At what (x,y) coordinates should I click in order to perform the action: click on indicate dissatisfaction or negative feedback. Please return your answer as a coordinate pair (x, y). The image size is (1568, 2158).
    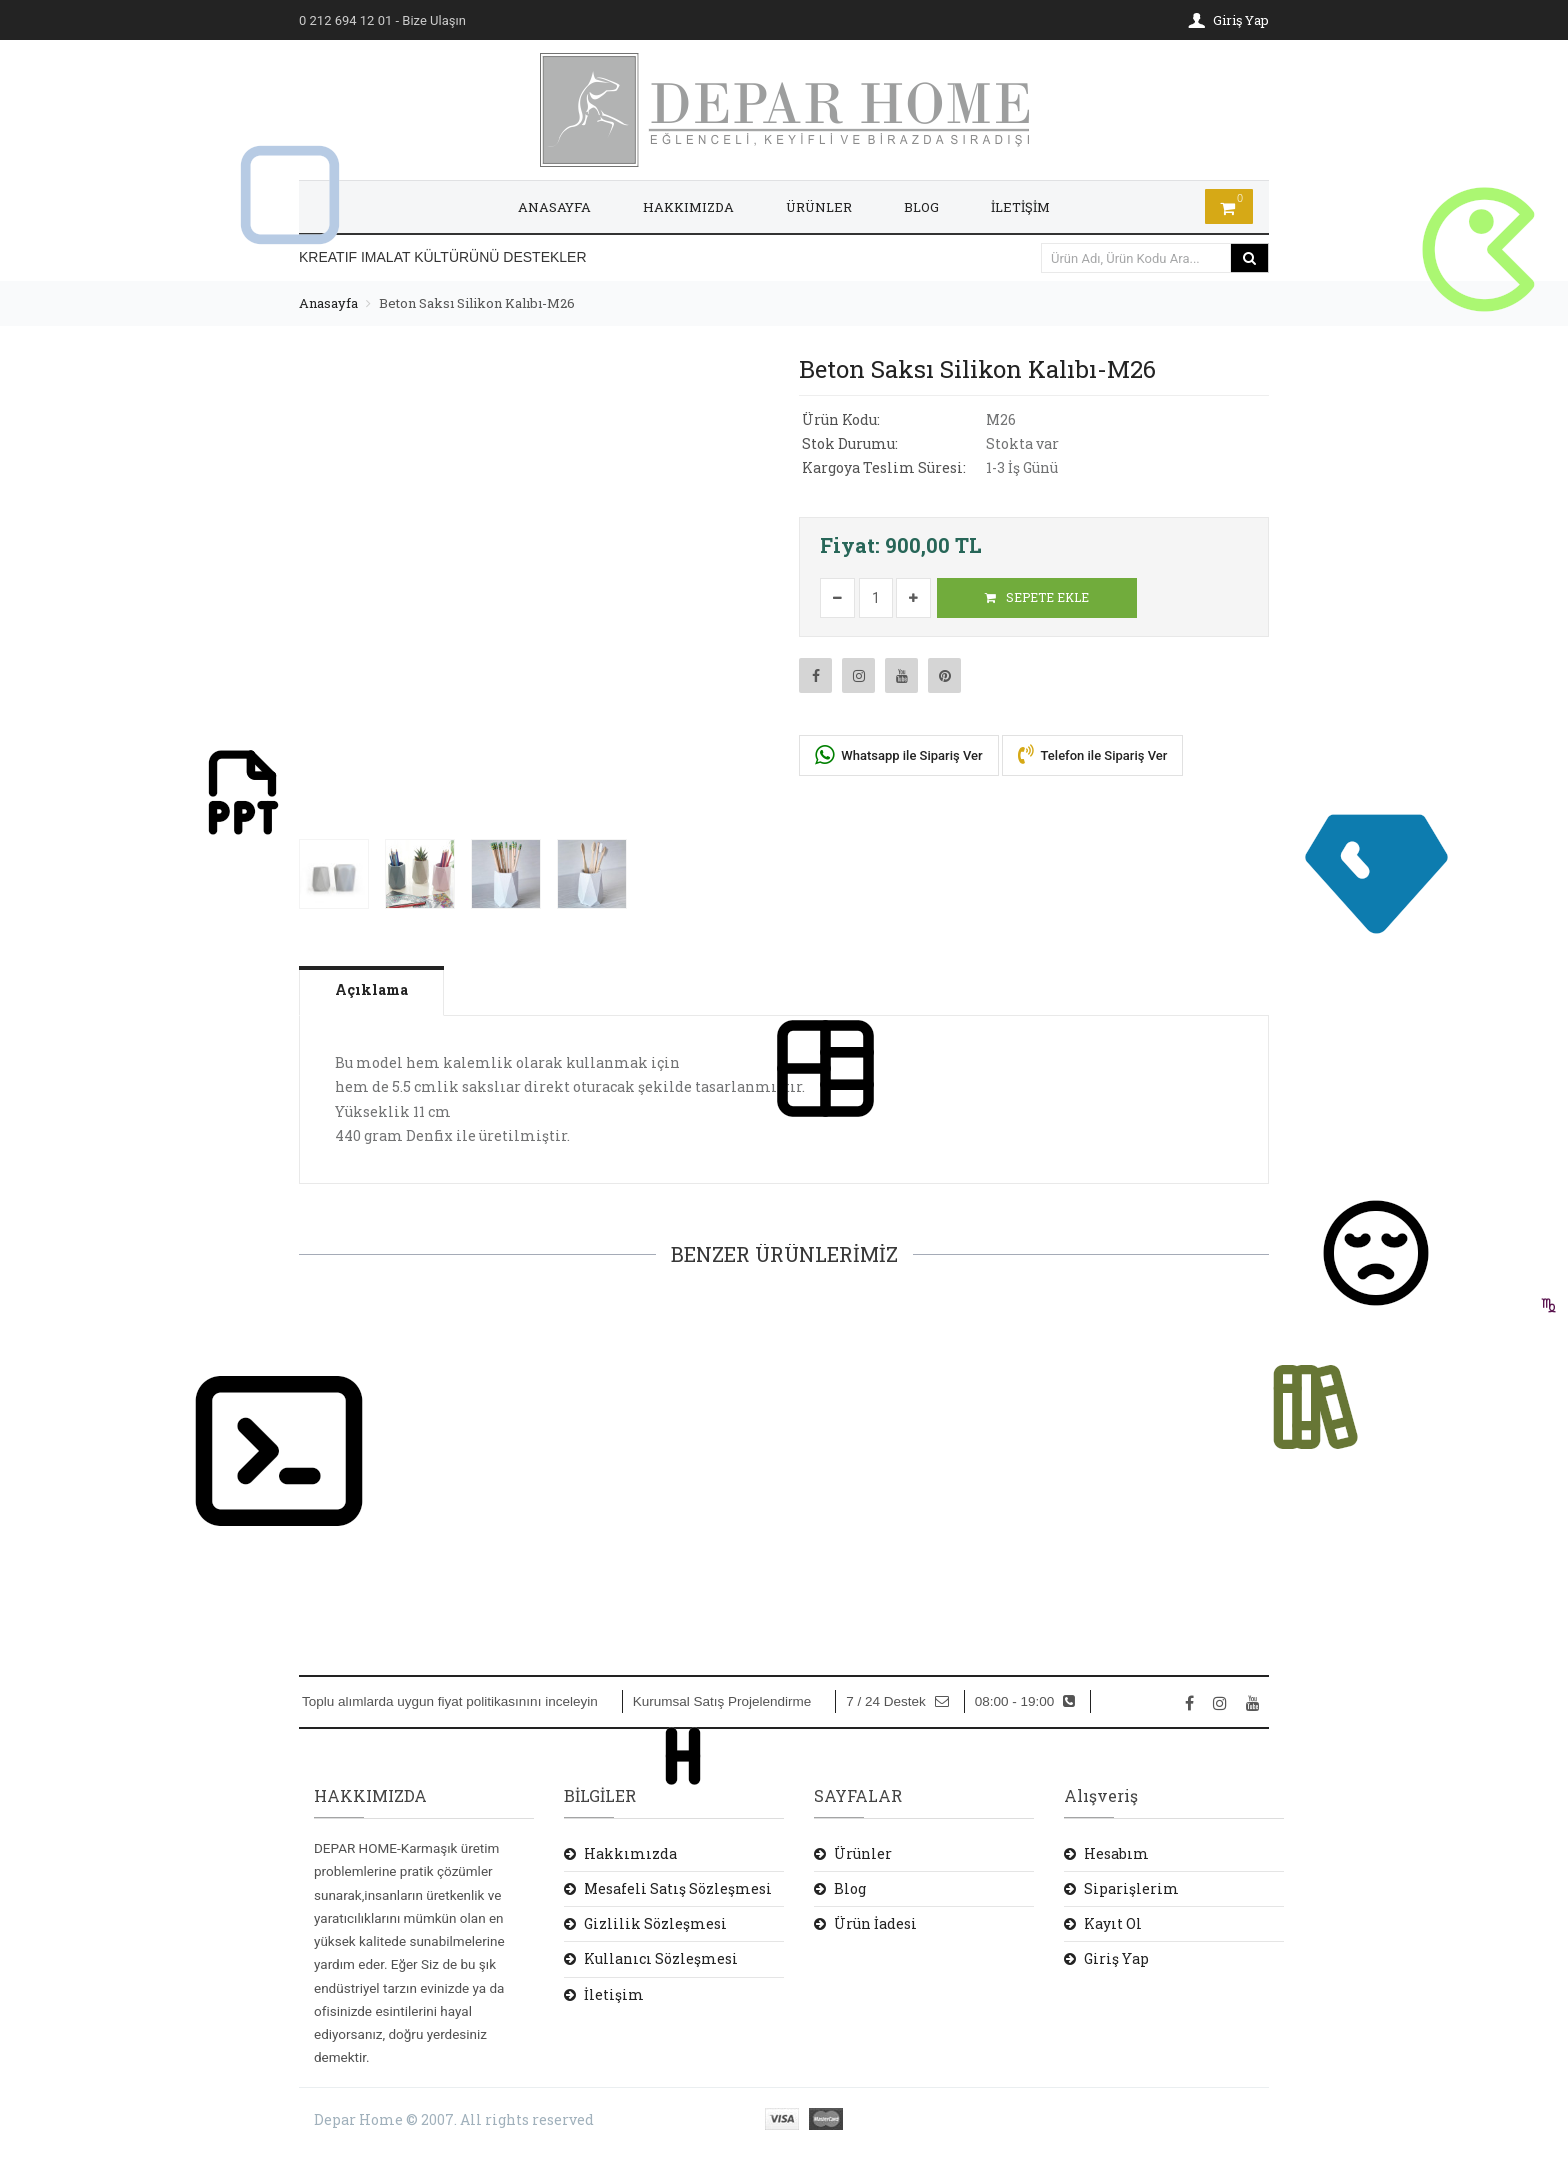
    Looking at the image, I should click on (1376, 1253).